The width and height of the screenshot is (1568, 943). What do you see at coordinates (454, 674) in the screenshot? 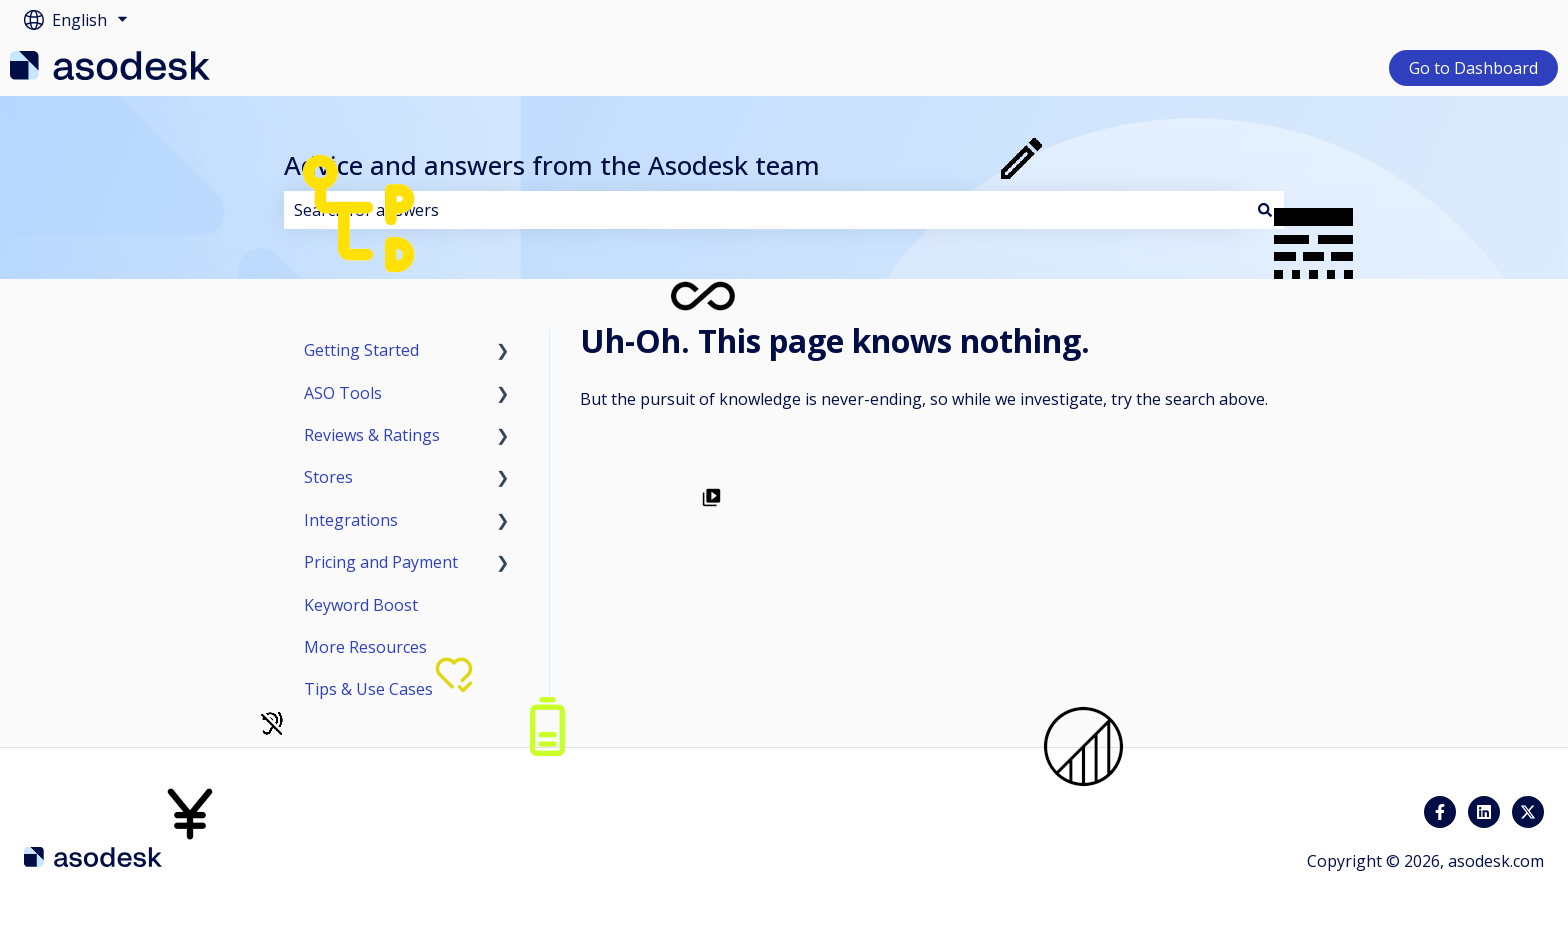
I see `item added to favorites successfully` at bounding box center [454, 674].